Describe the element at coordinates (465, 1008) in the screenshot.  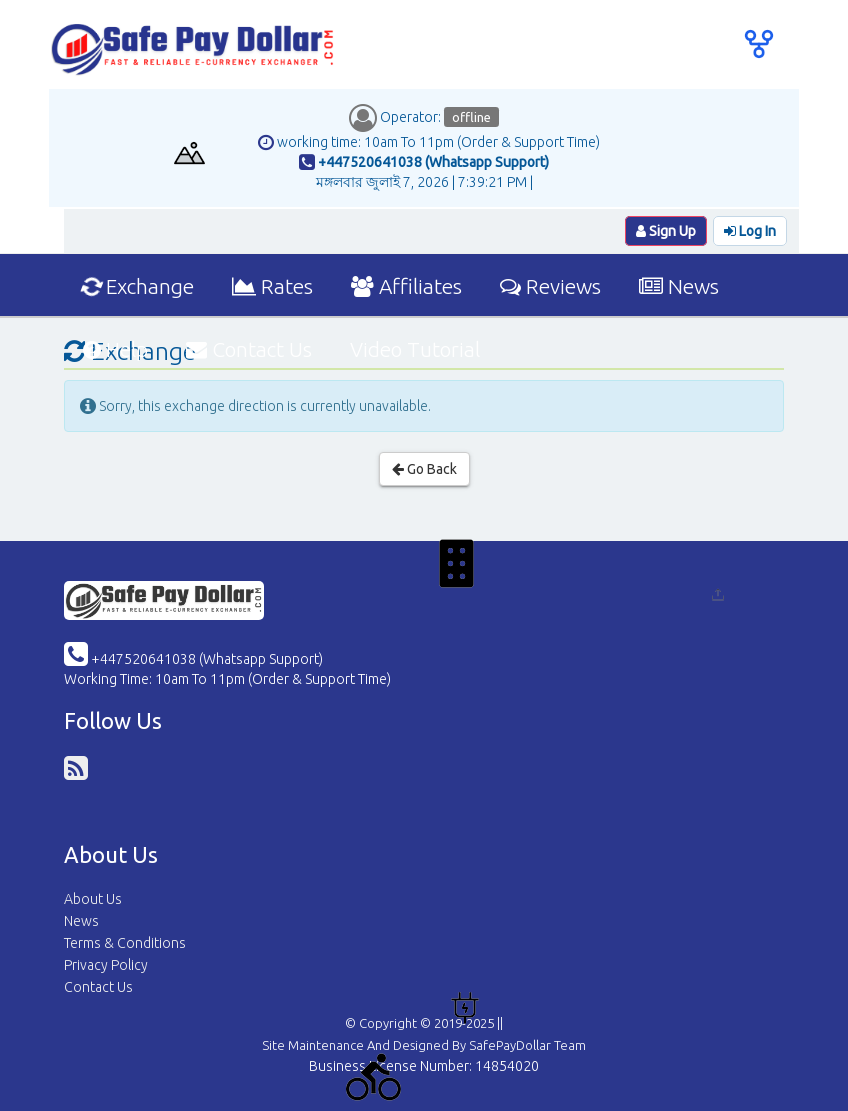
I see `indicates device is currently charging` at that location.